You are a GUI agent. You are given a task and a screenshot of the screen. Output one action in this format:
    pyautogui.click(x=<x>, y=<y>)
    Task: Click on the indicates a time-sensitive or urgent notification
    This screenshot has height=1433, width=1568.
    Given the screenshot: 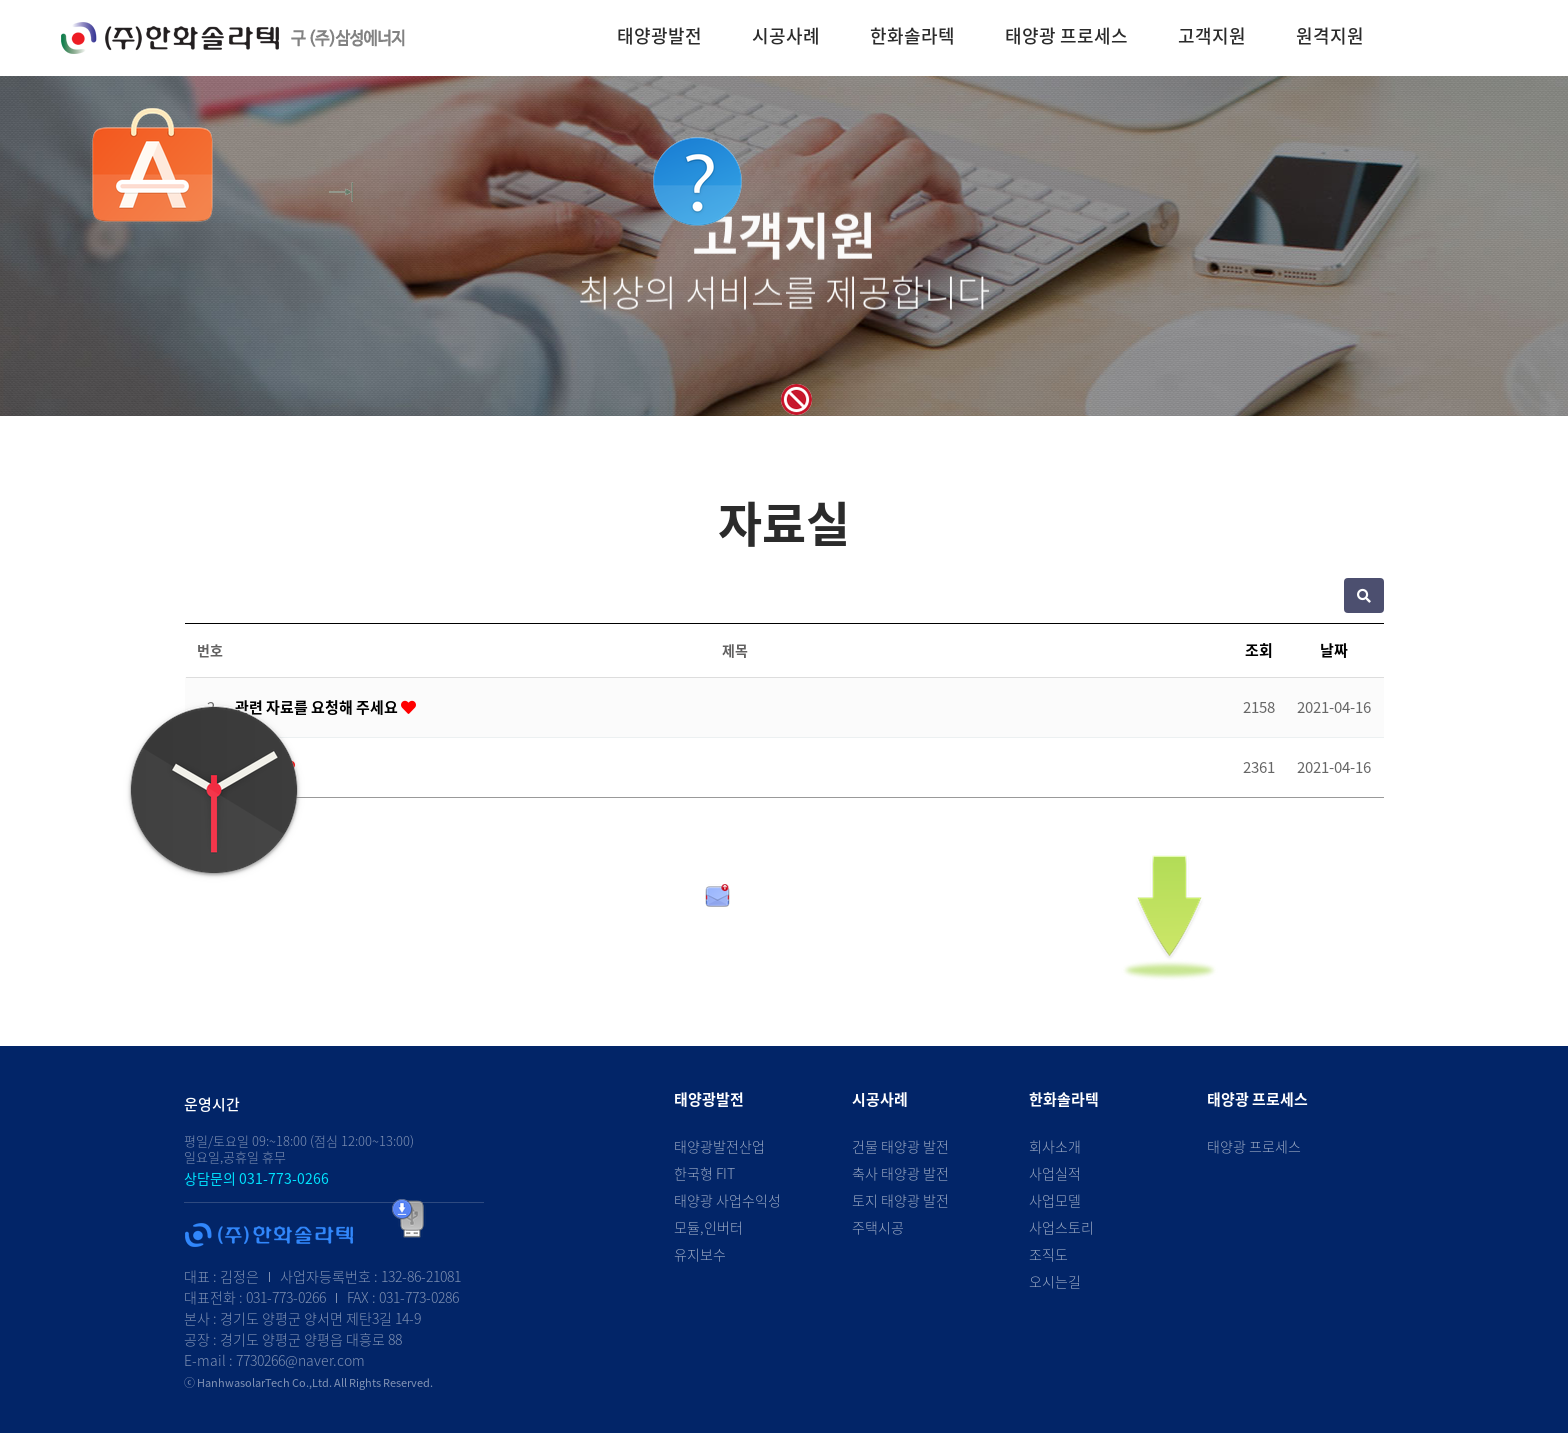 What is the action you would take?
    pyautogui.click(x=214, y=790)
    